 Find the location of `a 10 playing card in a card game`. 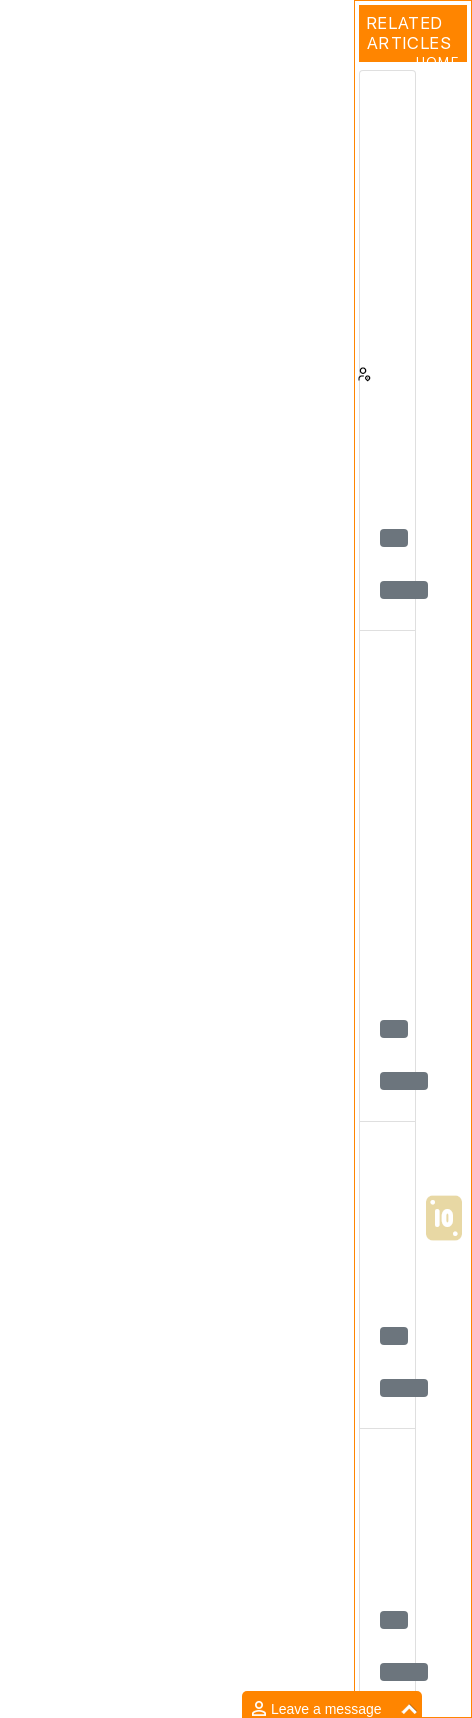

a 10 playing card in a card game is located at coordinates (444, 1218).